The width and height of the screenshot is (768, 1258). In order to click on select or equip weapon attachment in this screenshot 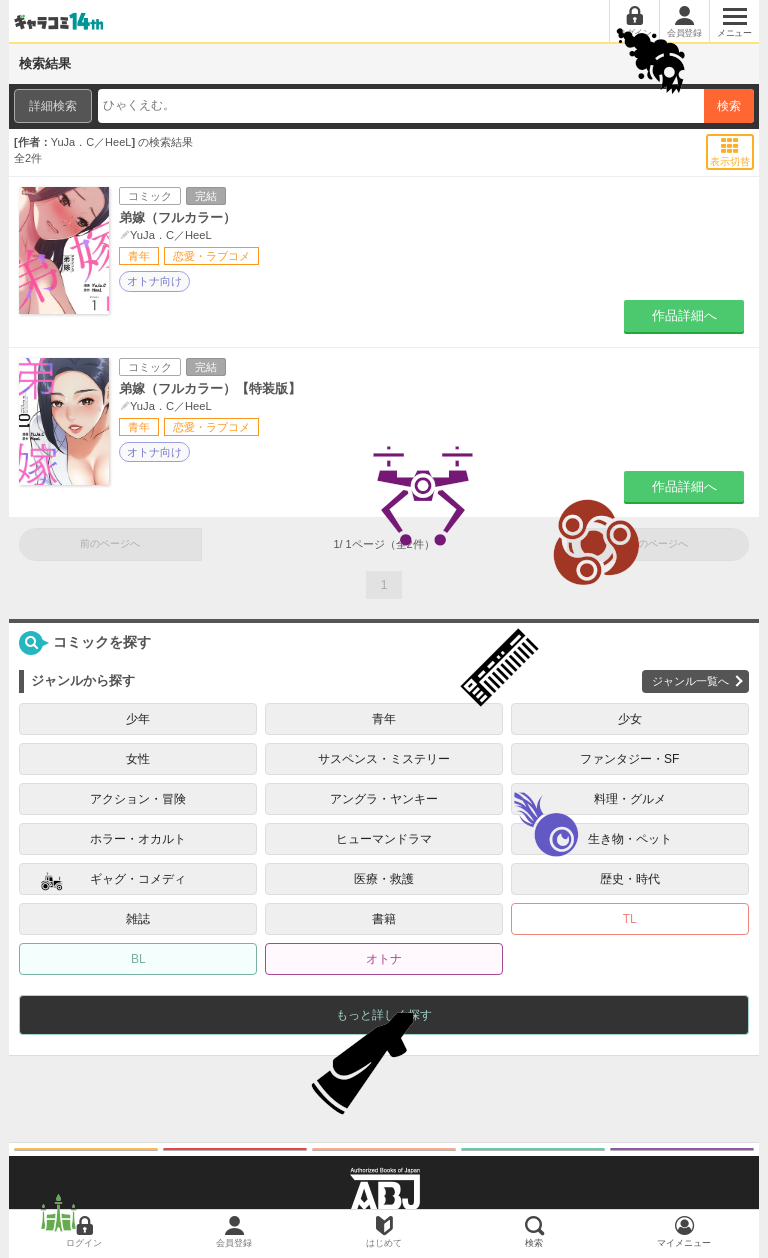, I will do `click(362, 1063)`.